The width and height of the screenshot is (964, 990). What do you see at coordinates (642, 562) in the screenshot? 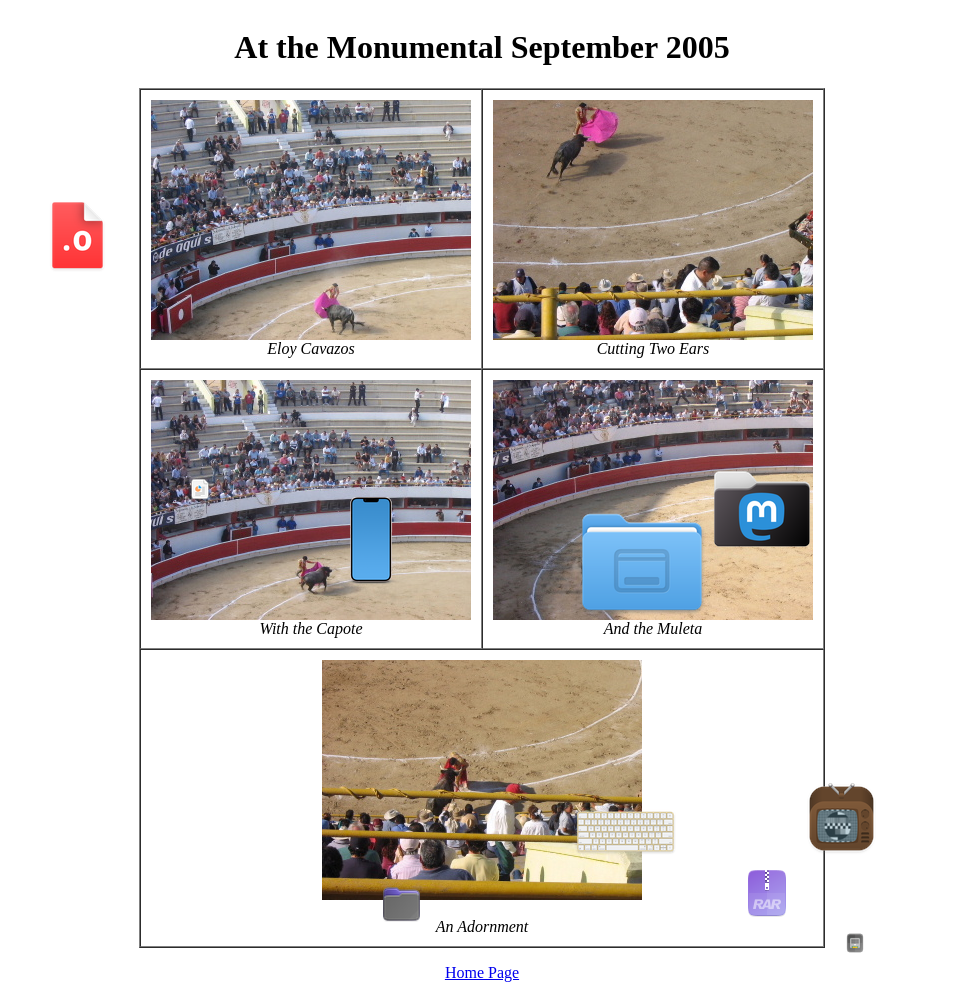
I see `open desktop folder` at bounding box center [642, 562].